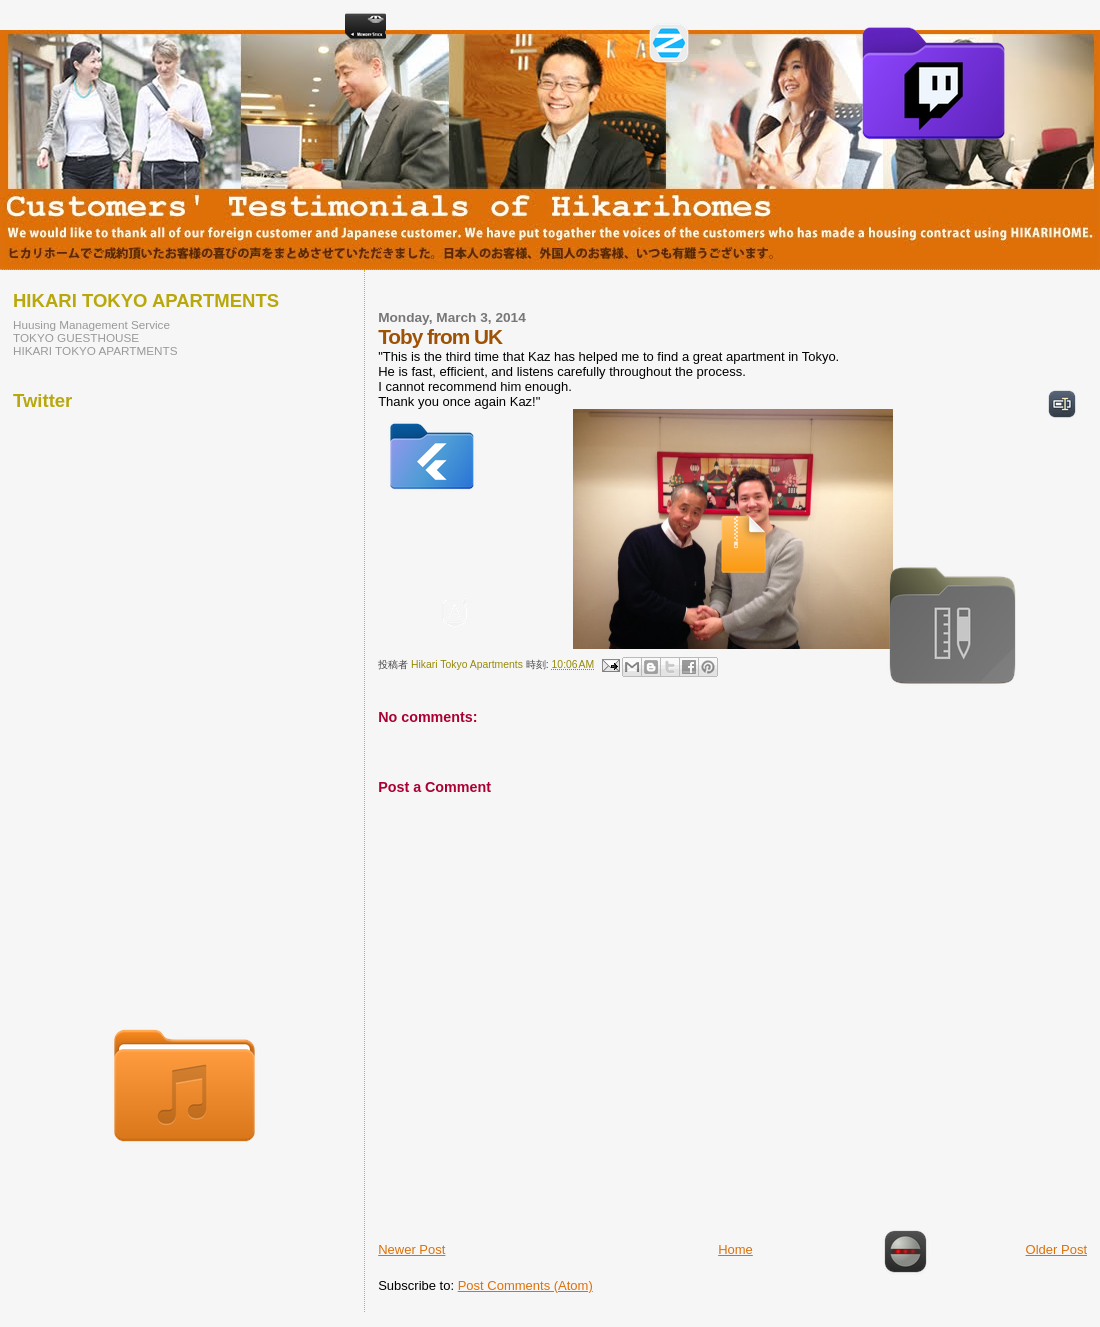 The image size is (1100, 1327). Describe the element at coordinates (431, 458) in the screenshot. I see `open flutter project folder` at that location.